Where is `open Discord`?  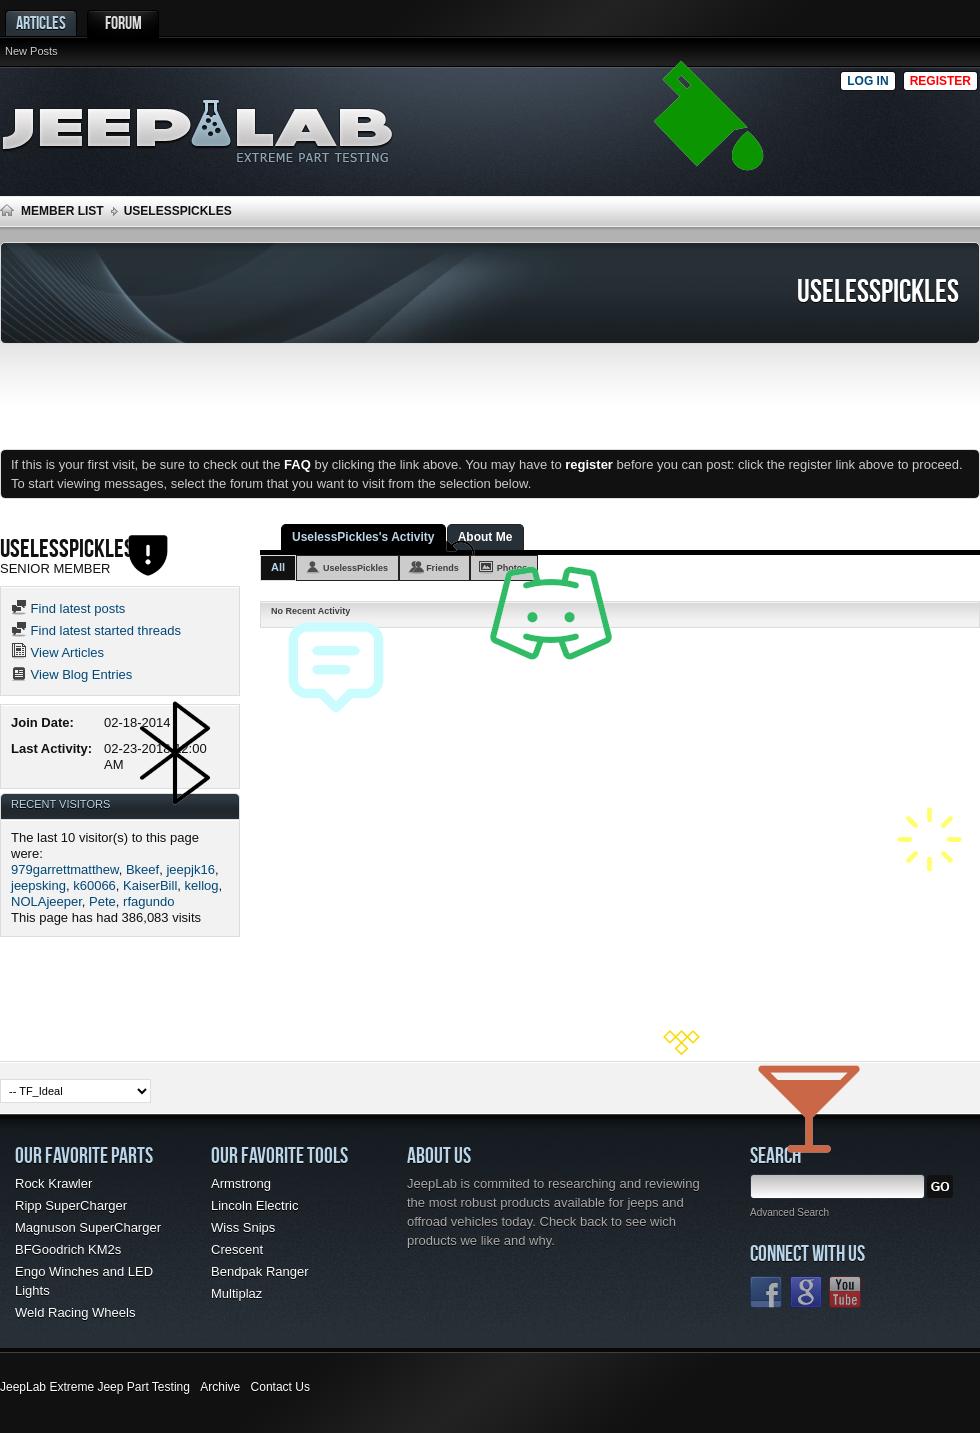
open Discord is located at coordinates (551, 611).